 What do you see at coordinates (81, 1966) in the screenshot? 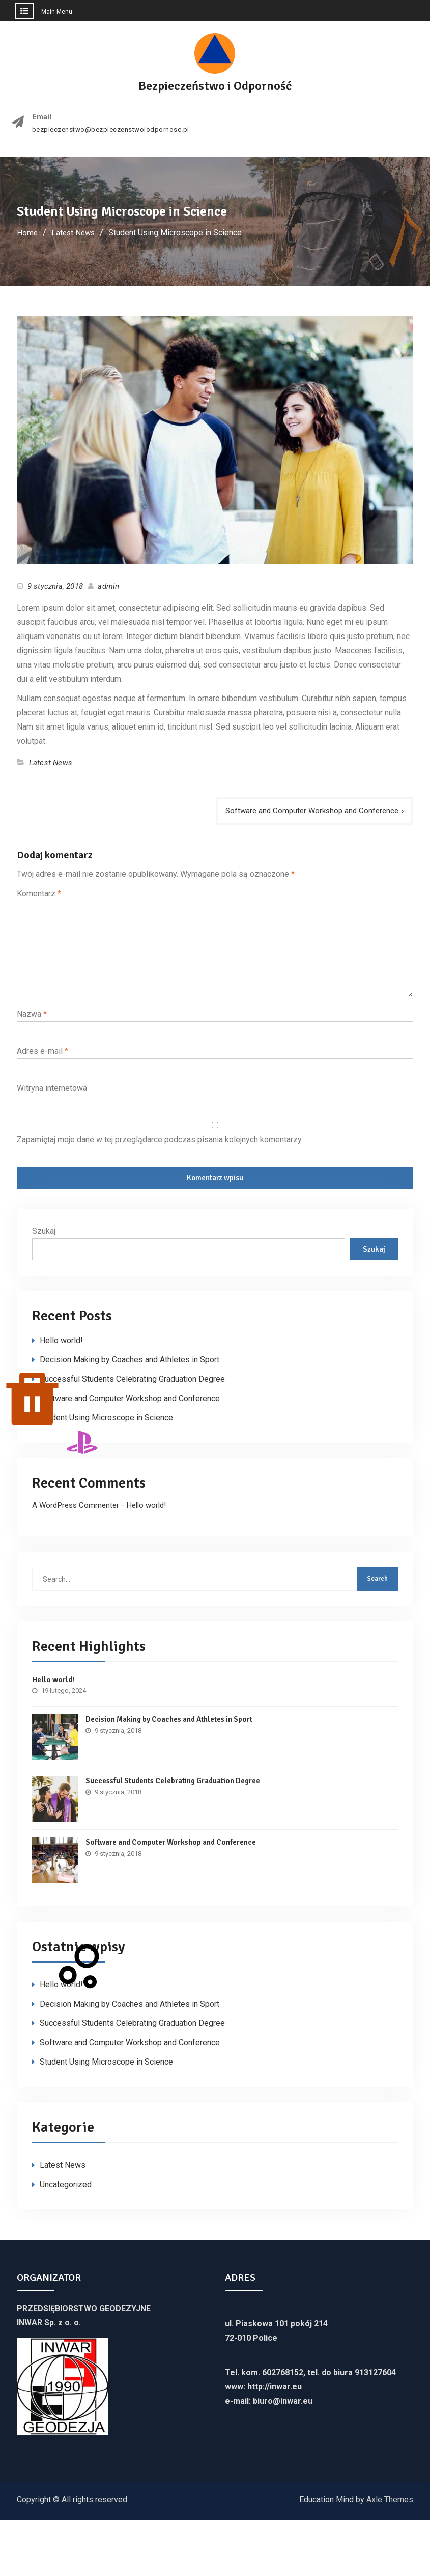
I see `view bubble chart visualization` at bounding box center [81, 1966].